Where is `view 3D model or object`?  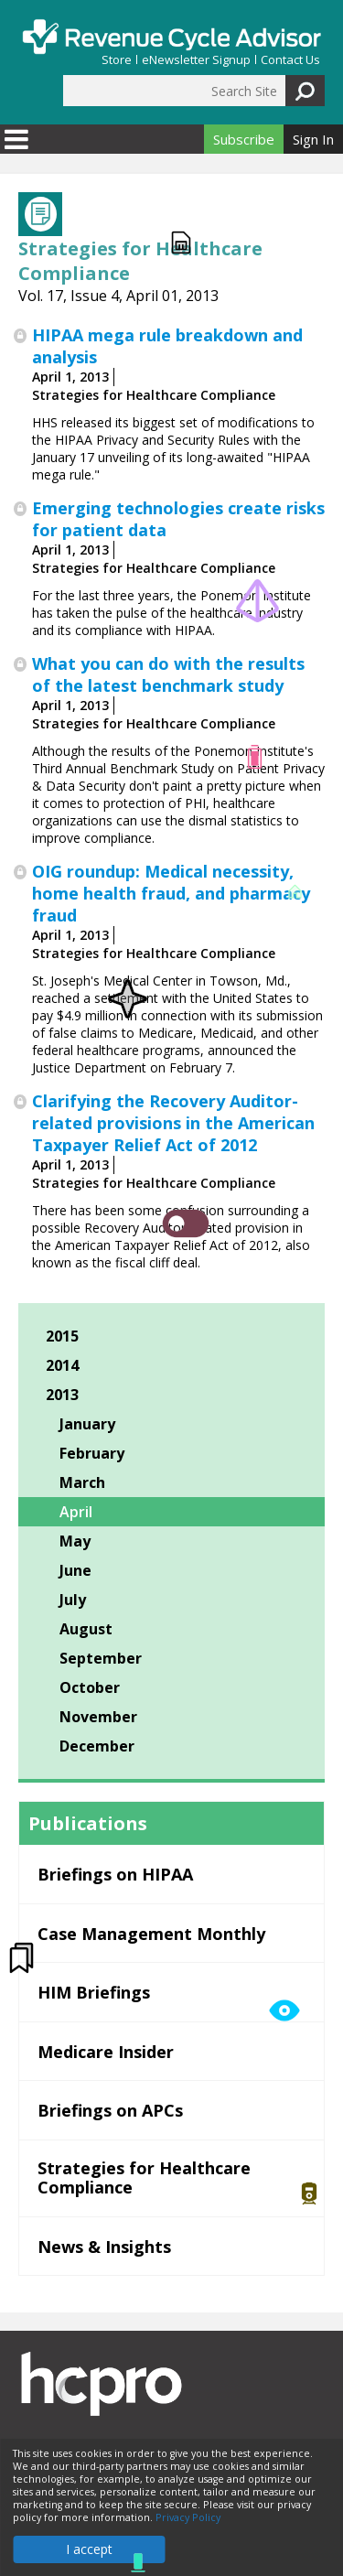
view 3D model or object is located at coordinates (257, 600).